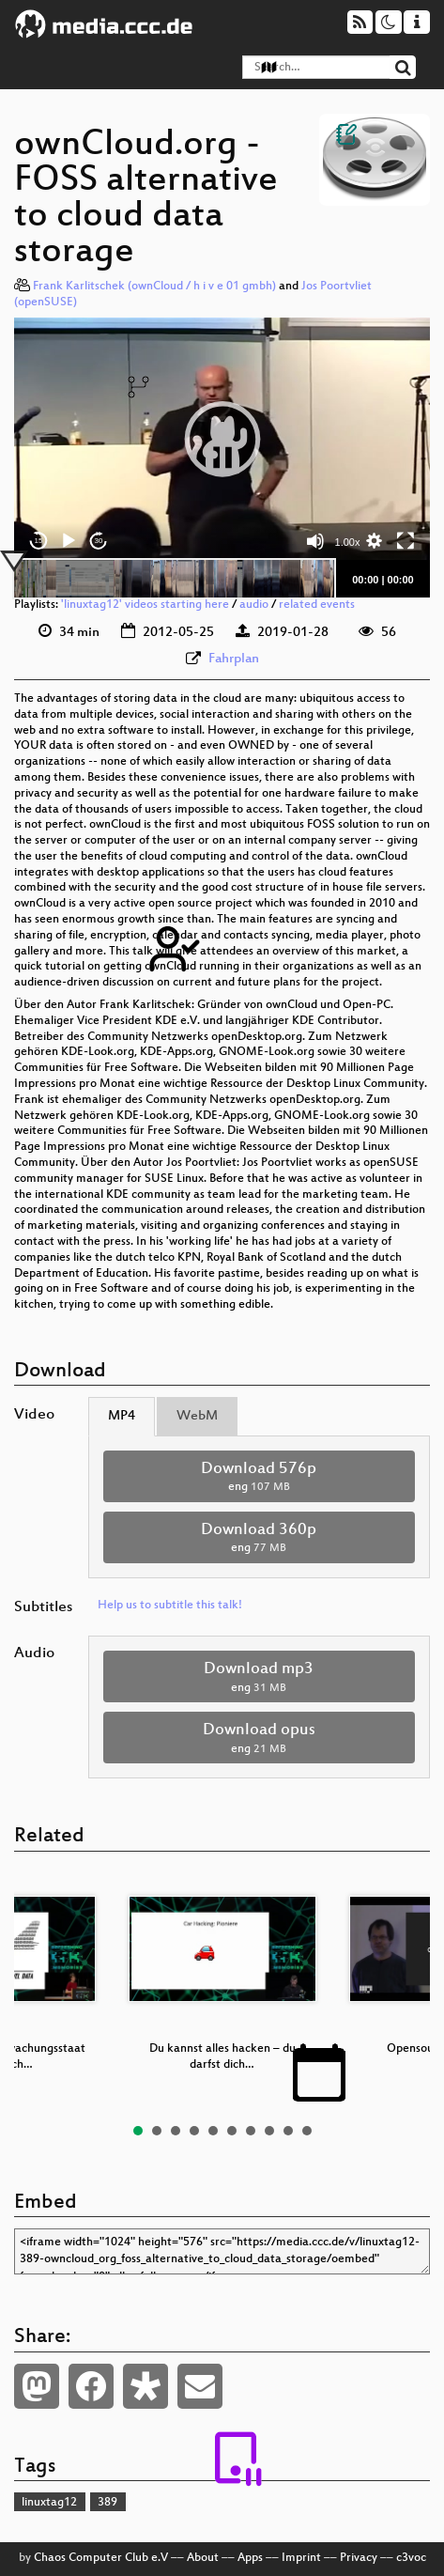 The image size is (444, 2576). Describe the element at coordinates (137, 387) in the screenshot. I see `view repository branches` at that location.